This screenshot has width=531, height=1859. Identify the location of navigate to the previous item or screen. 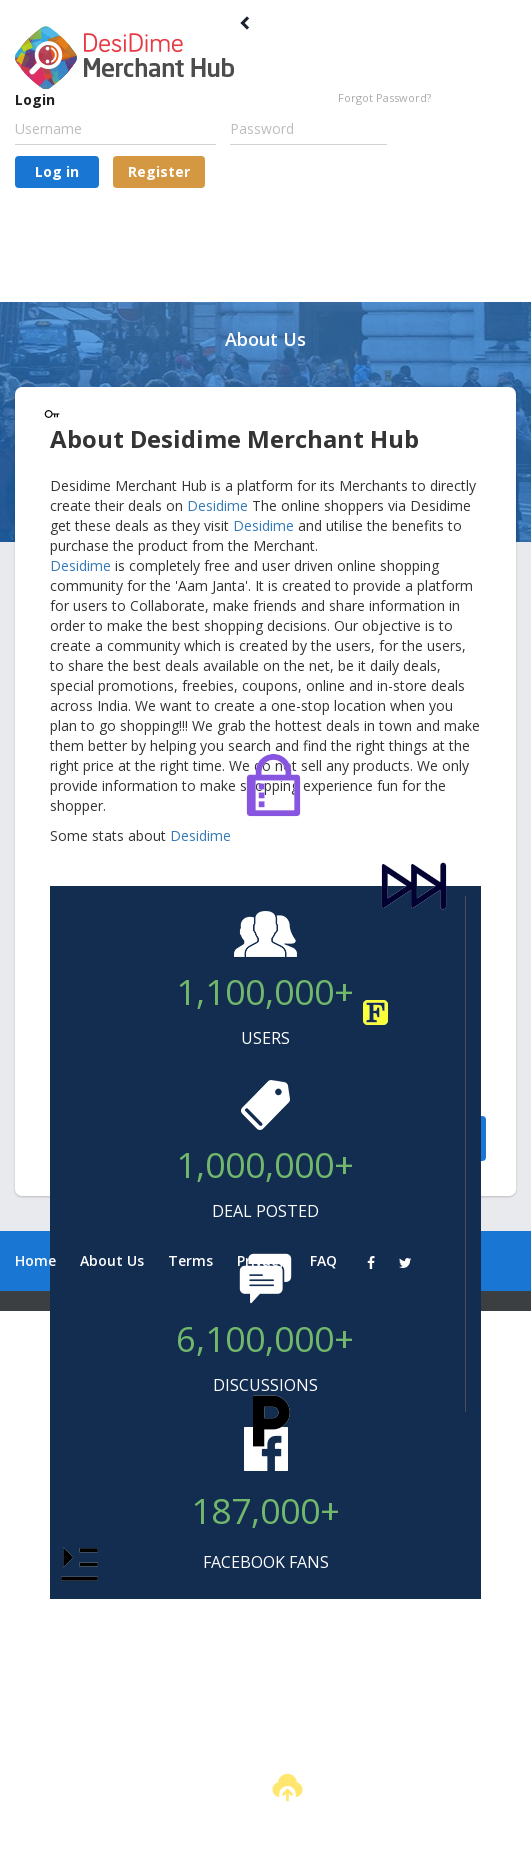
(245, 23).